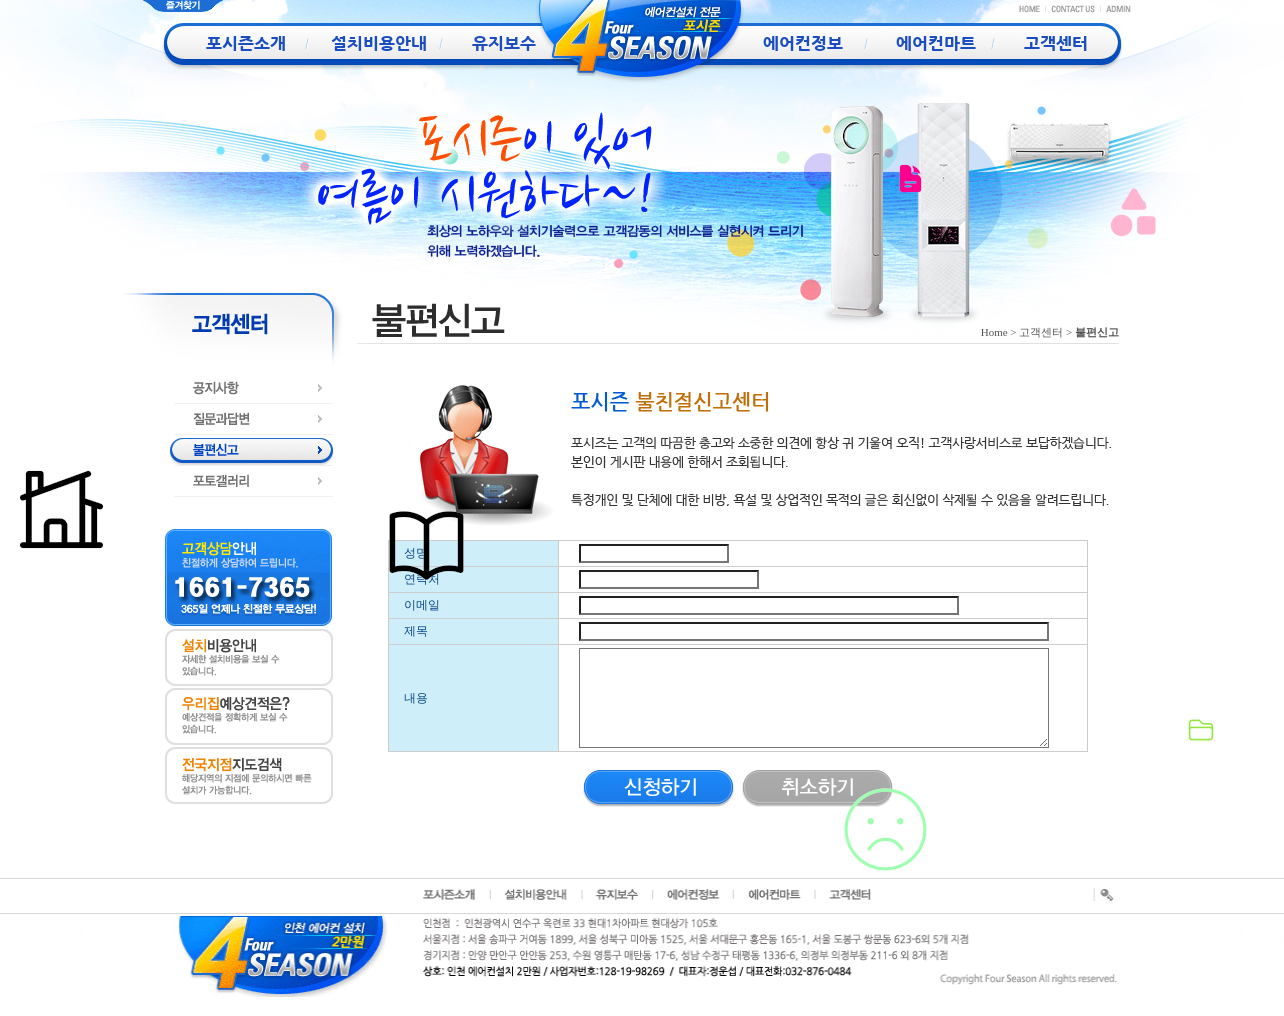 Image resolution: width=1284 pixels, height=1016 pixels. I want to click on navigate to home screen, so click(61, 509).